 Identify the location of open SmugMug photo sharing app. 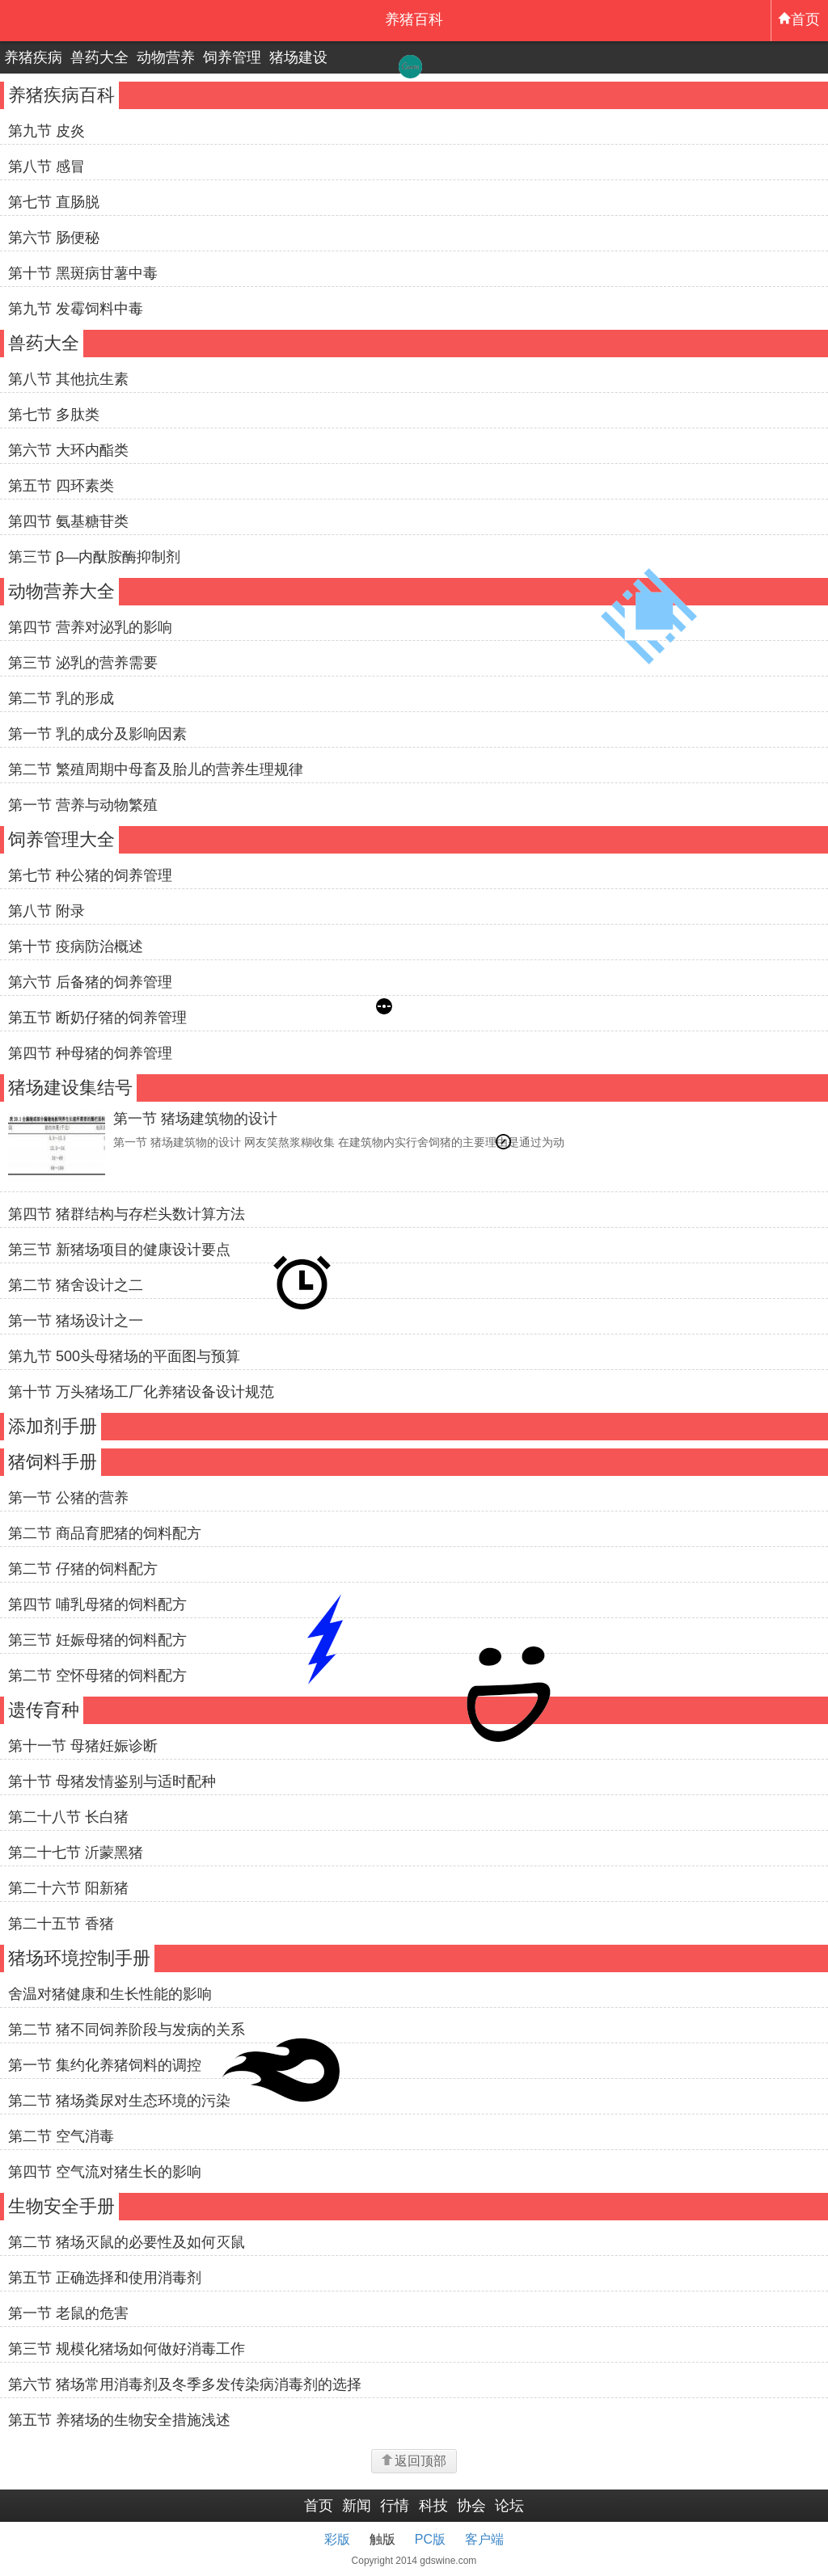
(509, 1694).